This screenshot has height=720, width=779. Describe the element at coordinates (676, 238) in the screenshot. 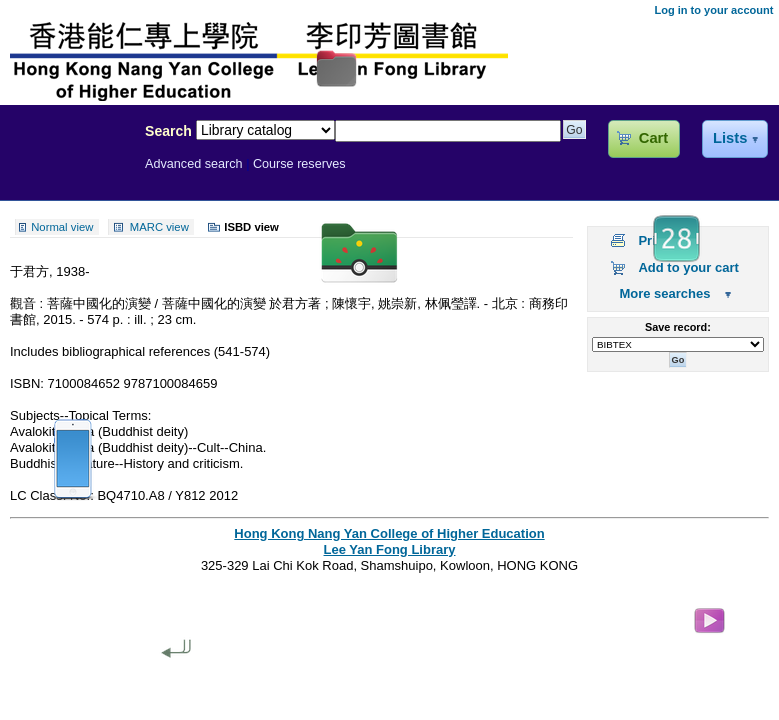

I see `open the calendar app` at that location.